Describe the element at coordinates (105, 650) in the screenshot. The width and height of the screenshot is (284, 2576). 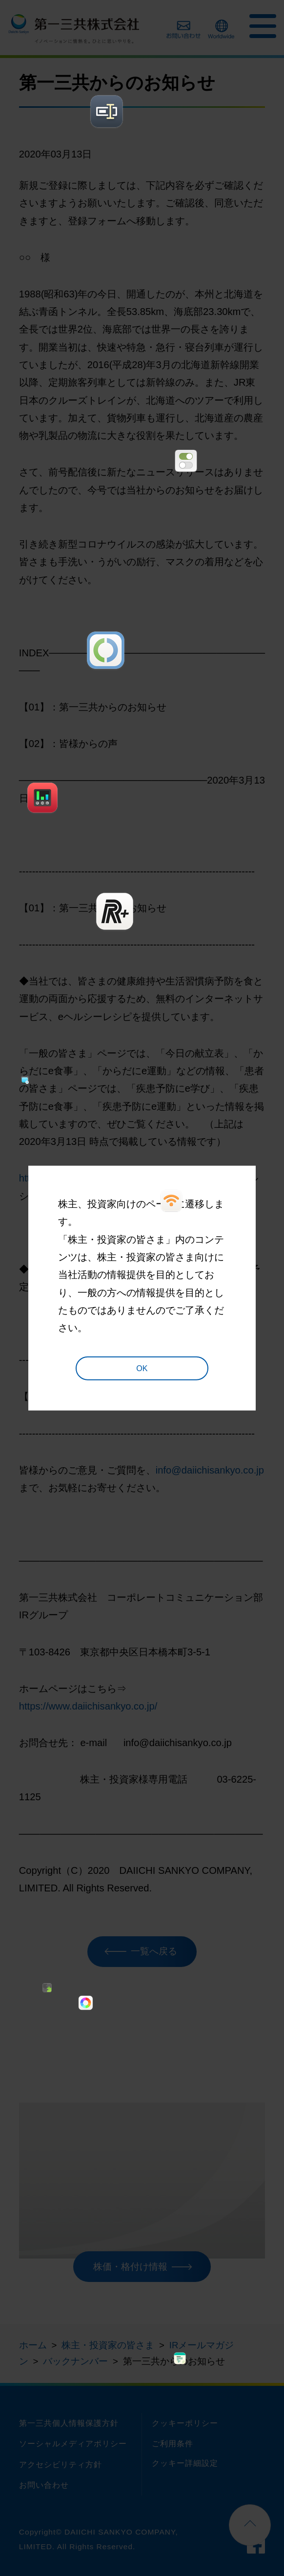
I see `open the AusweisApp for German digital ID authentication` at that location.